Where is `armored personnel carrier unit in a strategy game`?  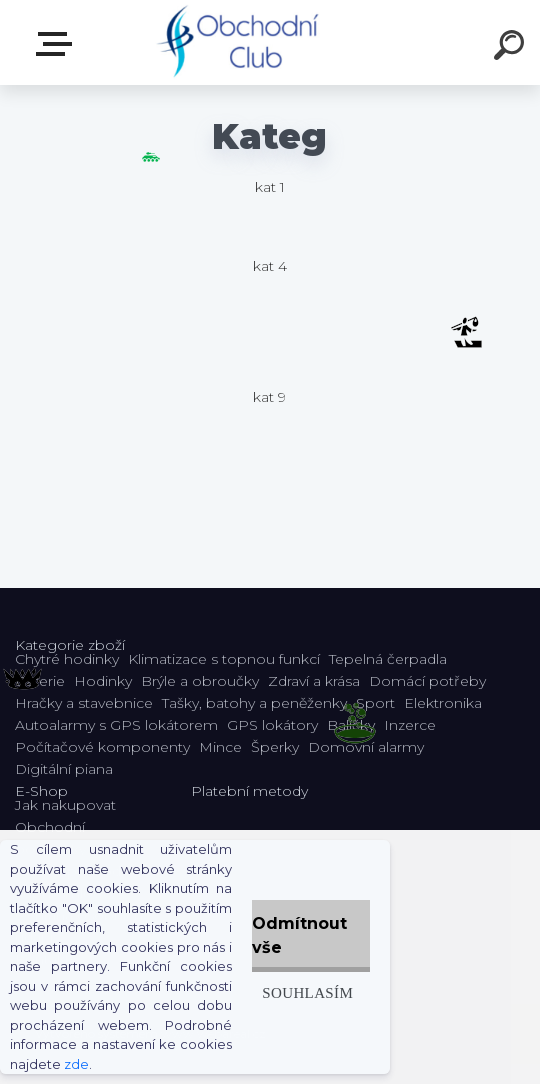 armored personnel carrier unit in a strategy game is located at coordinates (151, 157).